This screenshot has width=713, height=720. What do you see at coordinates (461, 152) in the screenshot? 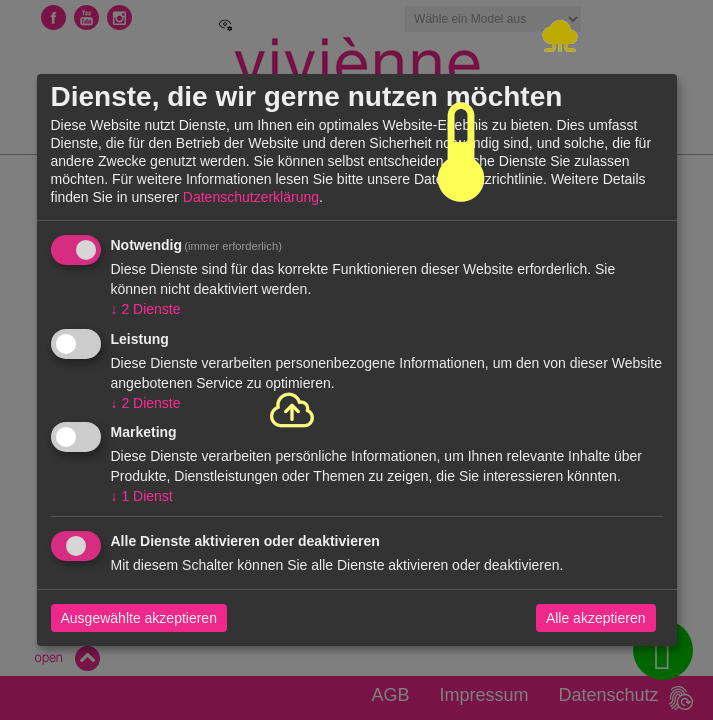
I see `view current temperature reading` at bounding box center [461, 152].